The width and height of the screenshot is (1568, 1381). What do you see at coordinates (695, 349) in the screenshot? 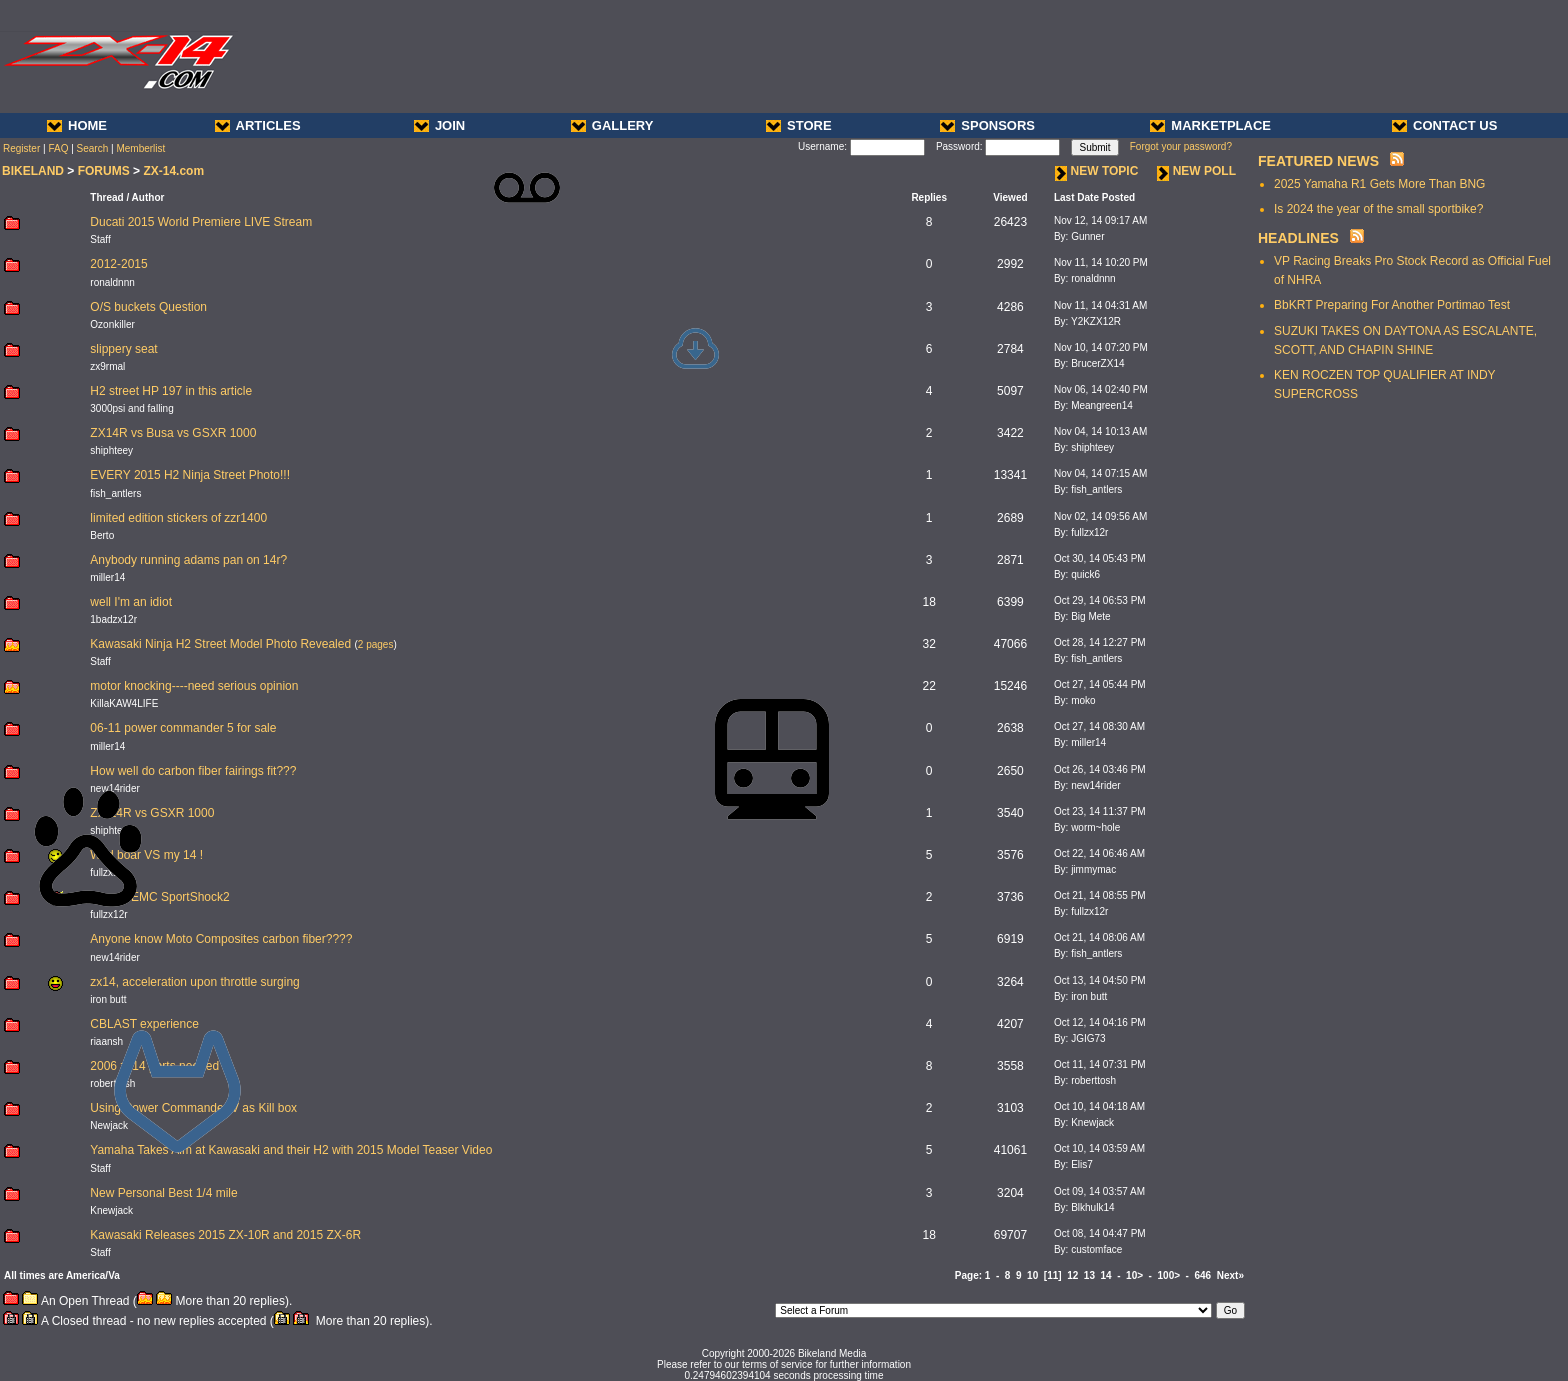
I see `download file from cloud storage` at bounding box center [695, 349].